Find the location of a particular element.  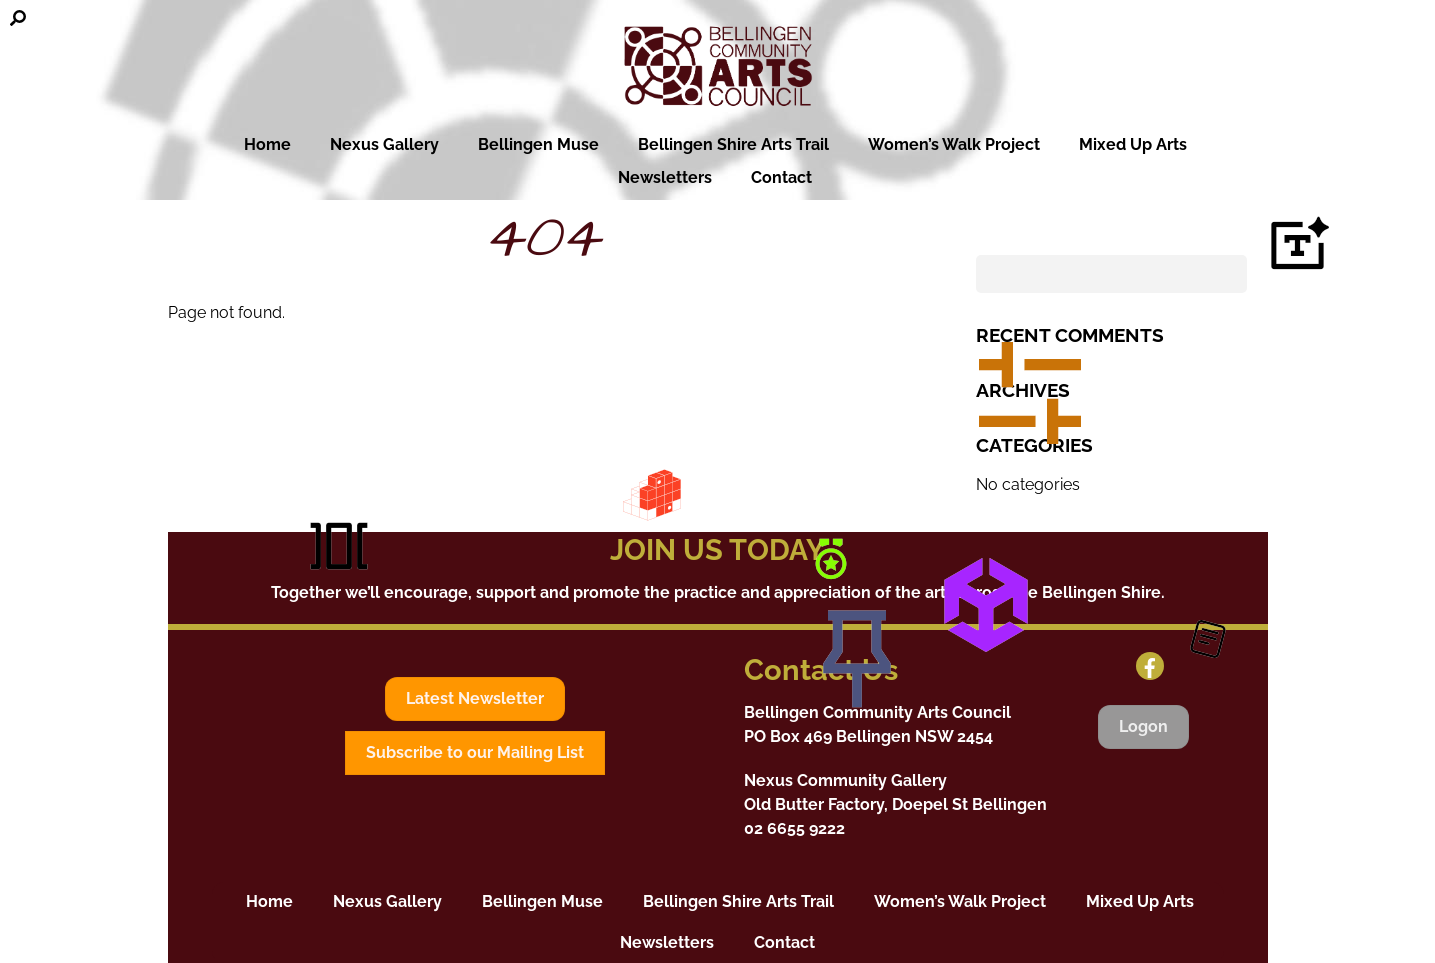

unity game engine logo is located at coordinates (986, 605).